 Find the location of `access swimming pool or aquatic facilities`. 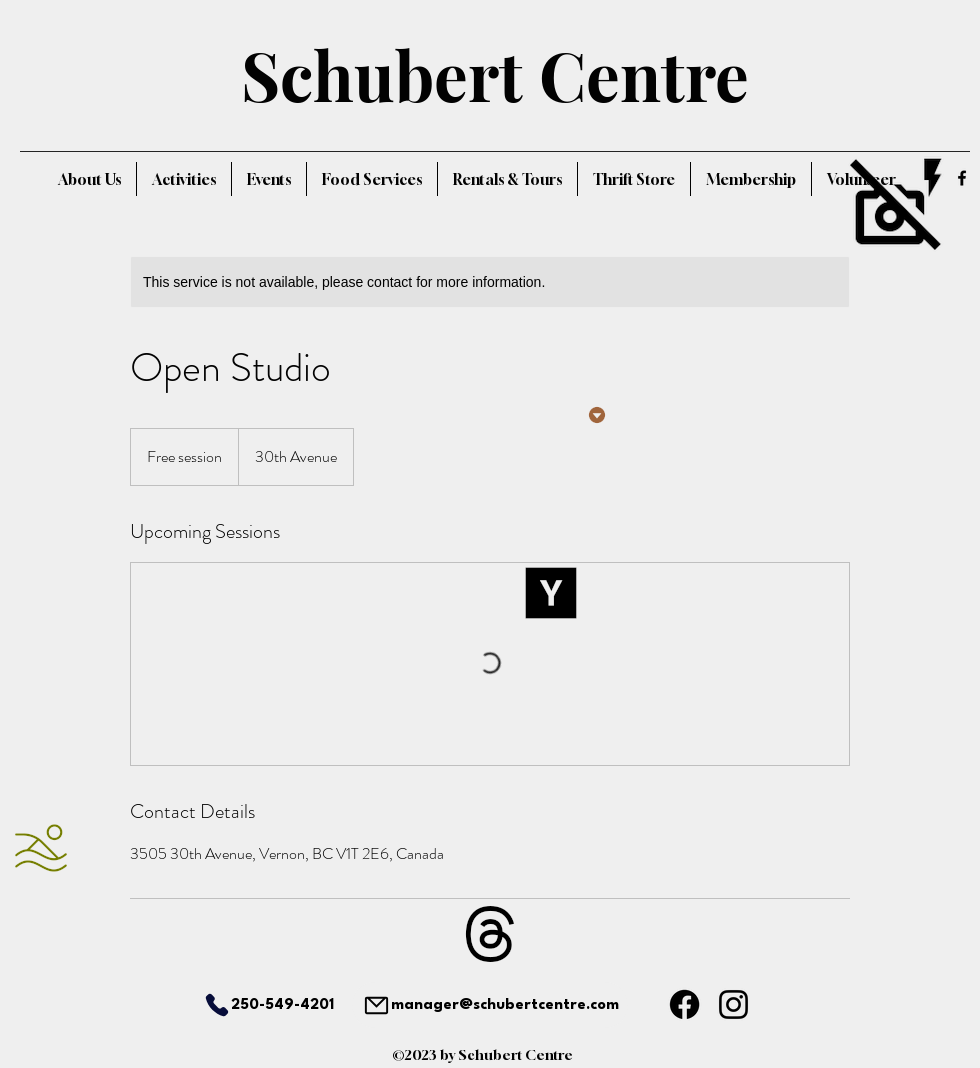

access swimming pool or aquatic facilities is located at coordinates (41, 848).